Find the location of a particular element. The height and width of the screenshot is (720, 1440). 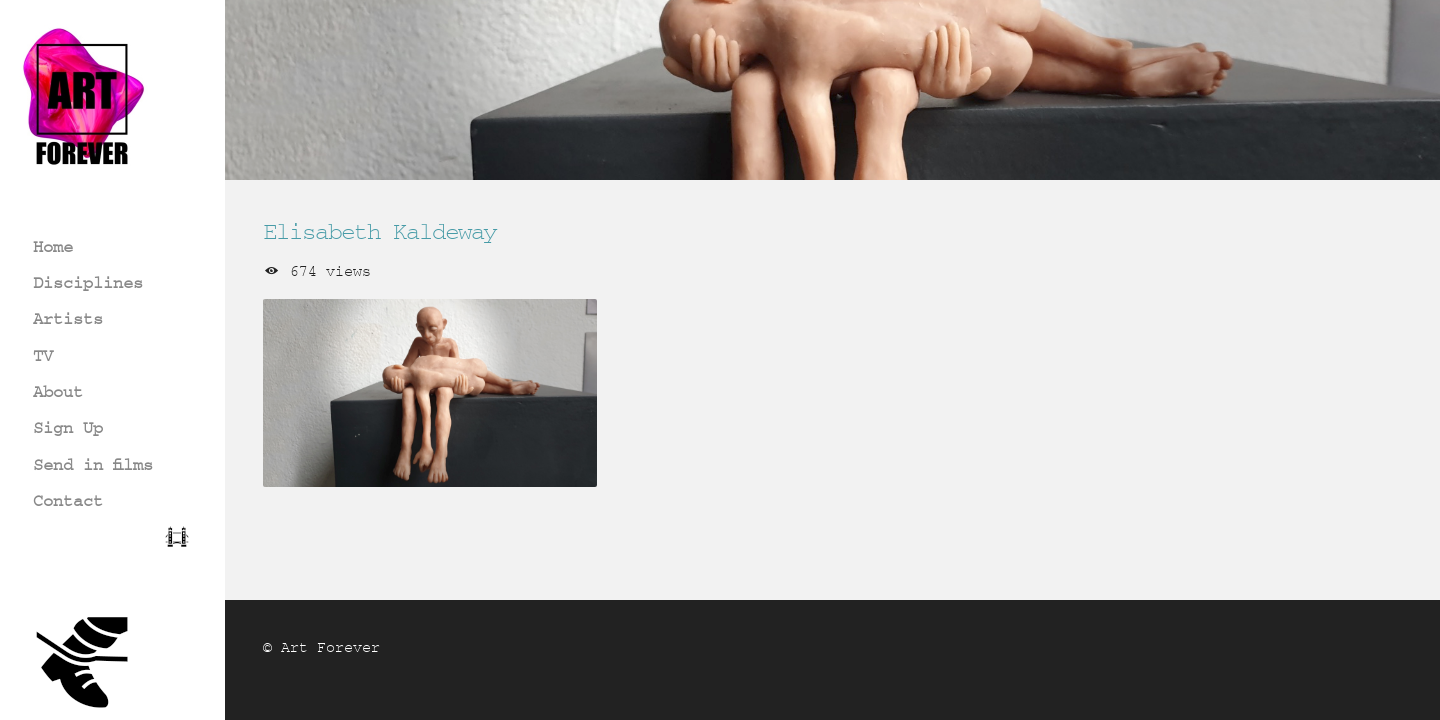

view London landmarks or attractions is located at coordinates (177, 536).